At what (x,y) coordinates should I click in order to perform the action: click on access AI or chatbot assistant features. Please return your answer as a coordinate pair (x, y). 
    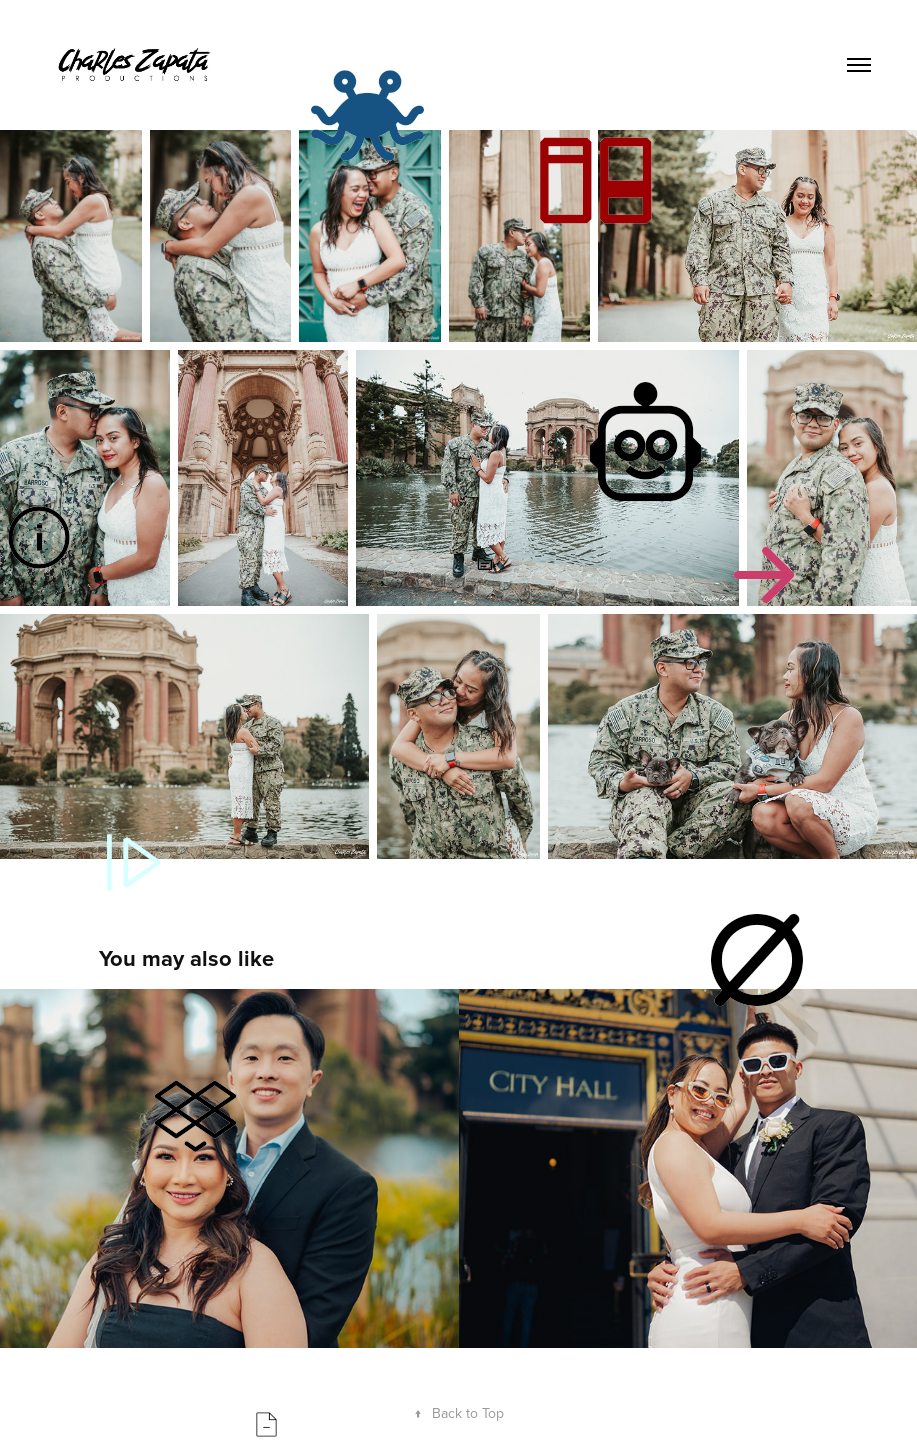
    Looking at the image, I should click on (645, 445).